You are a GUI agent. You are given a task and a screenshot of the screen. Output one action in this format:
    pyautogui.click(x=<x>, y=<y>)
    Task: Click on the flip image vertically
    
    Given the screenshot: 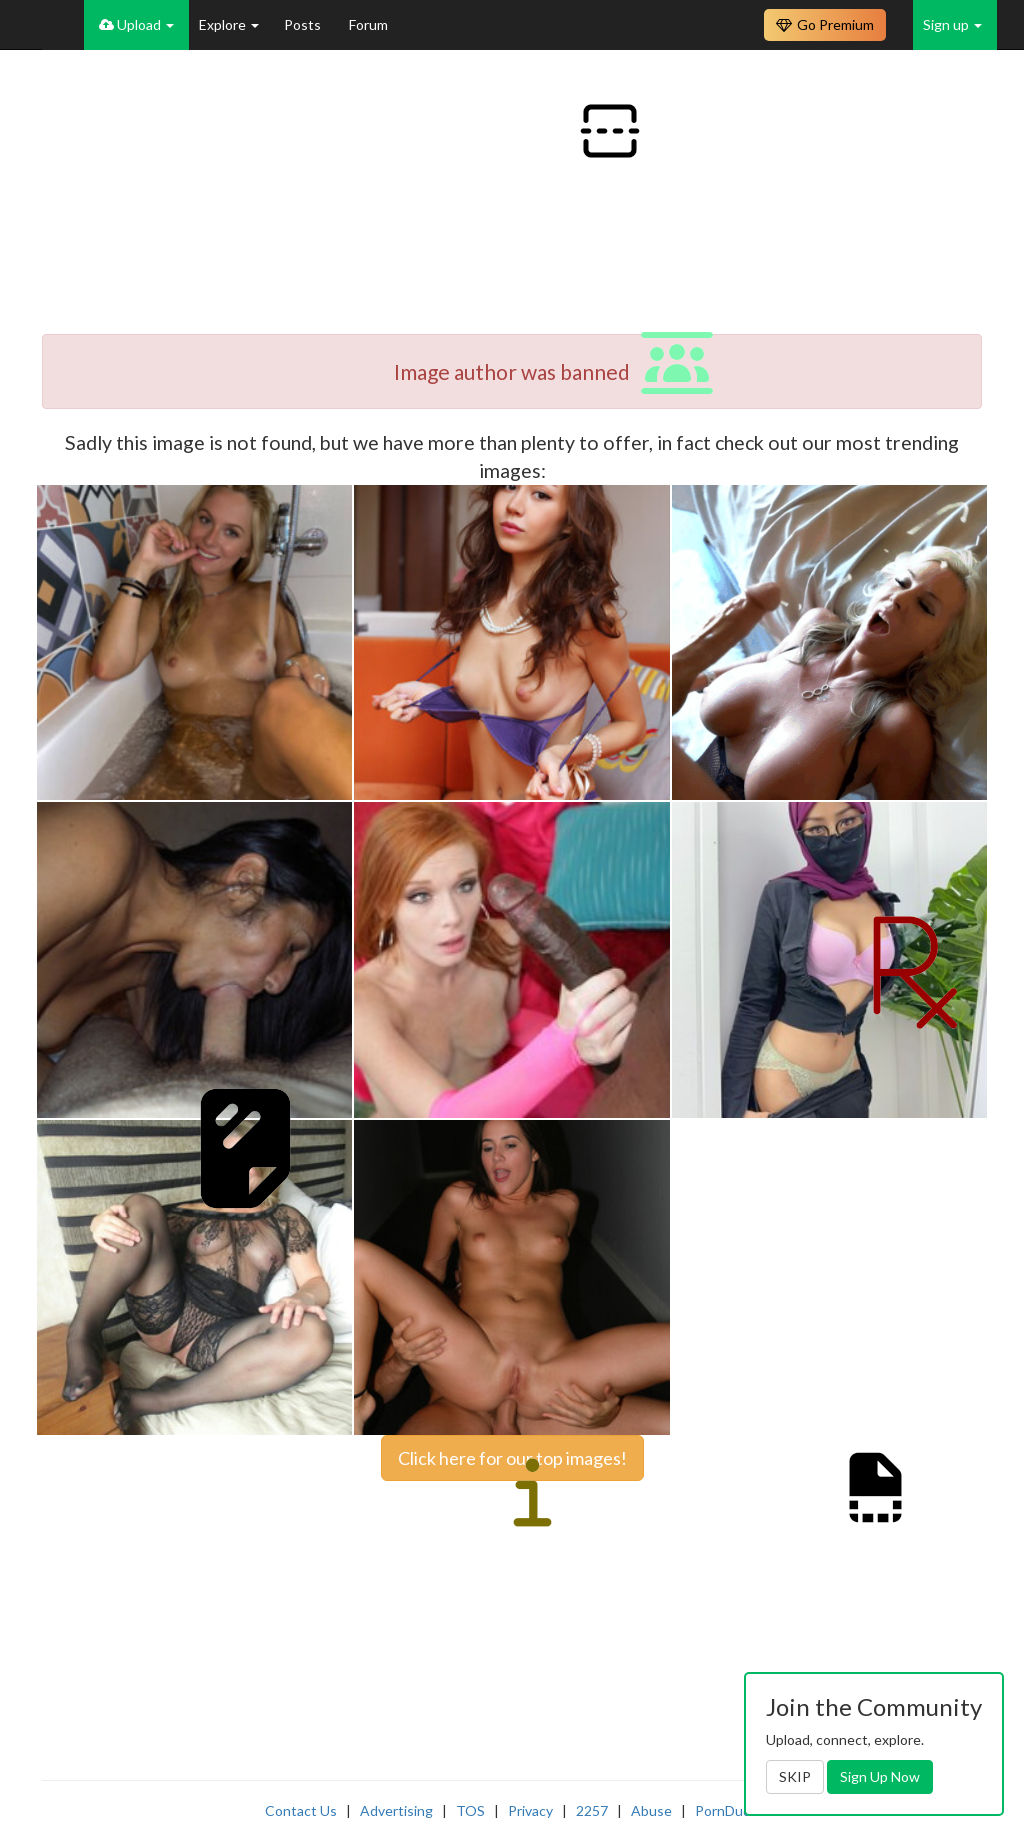 What is the action you would take?
    pyautogui.click(x=610, y=131)
    